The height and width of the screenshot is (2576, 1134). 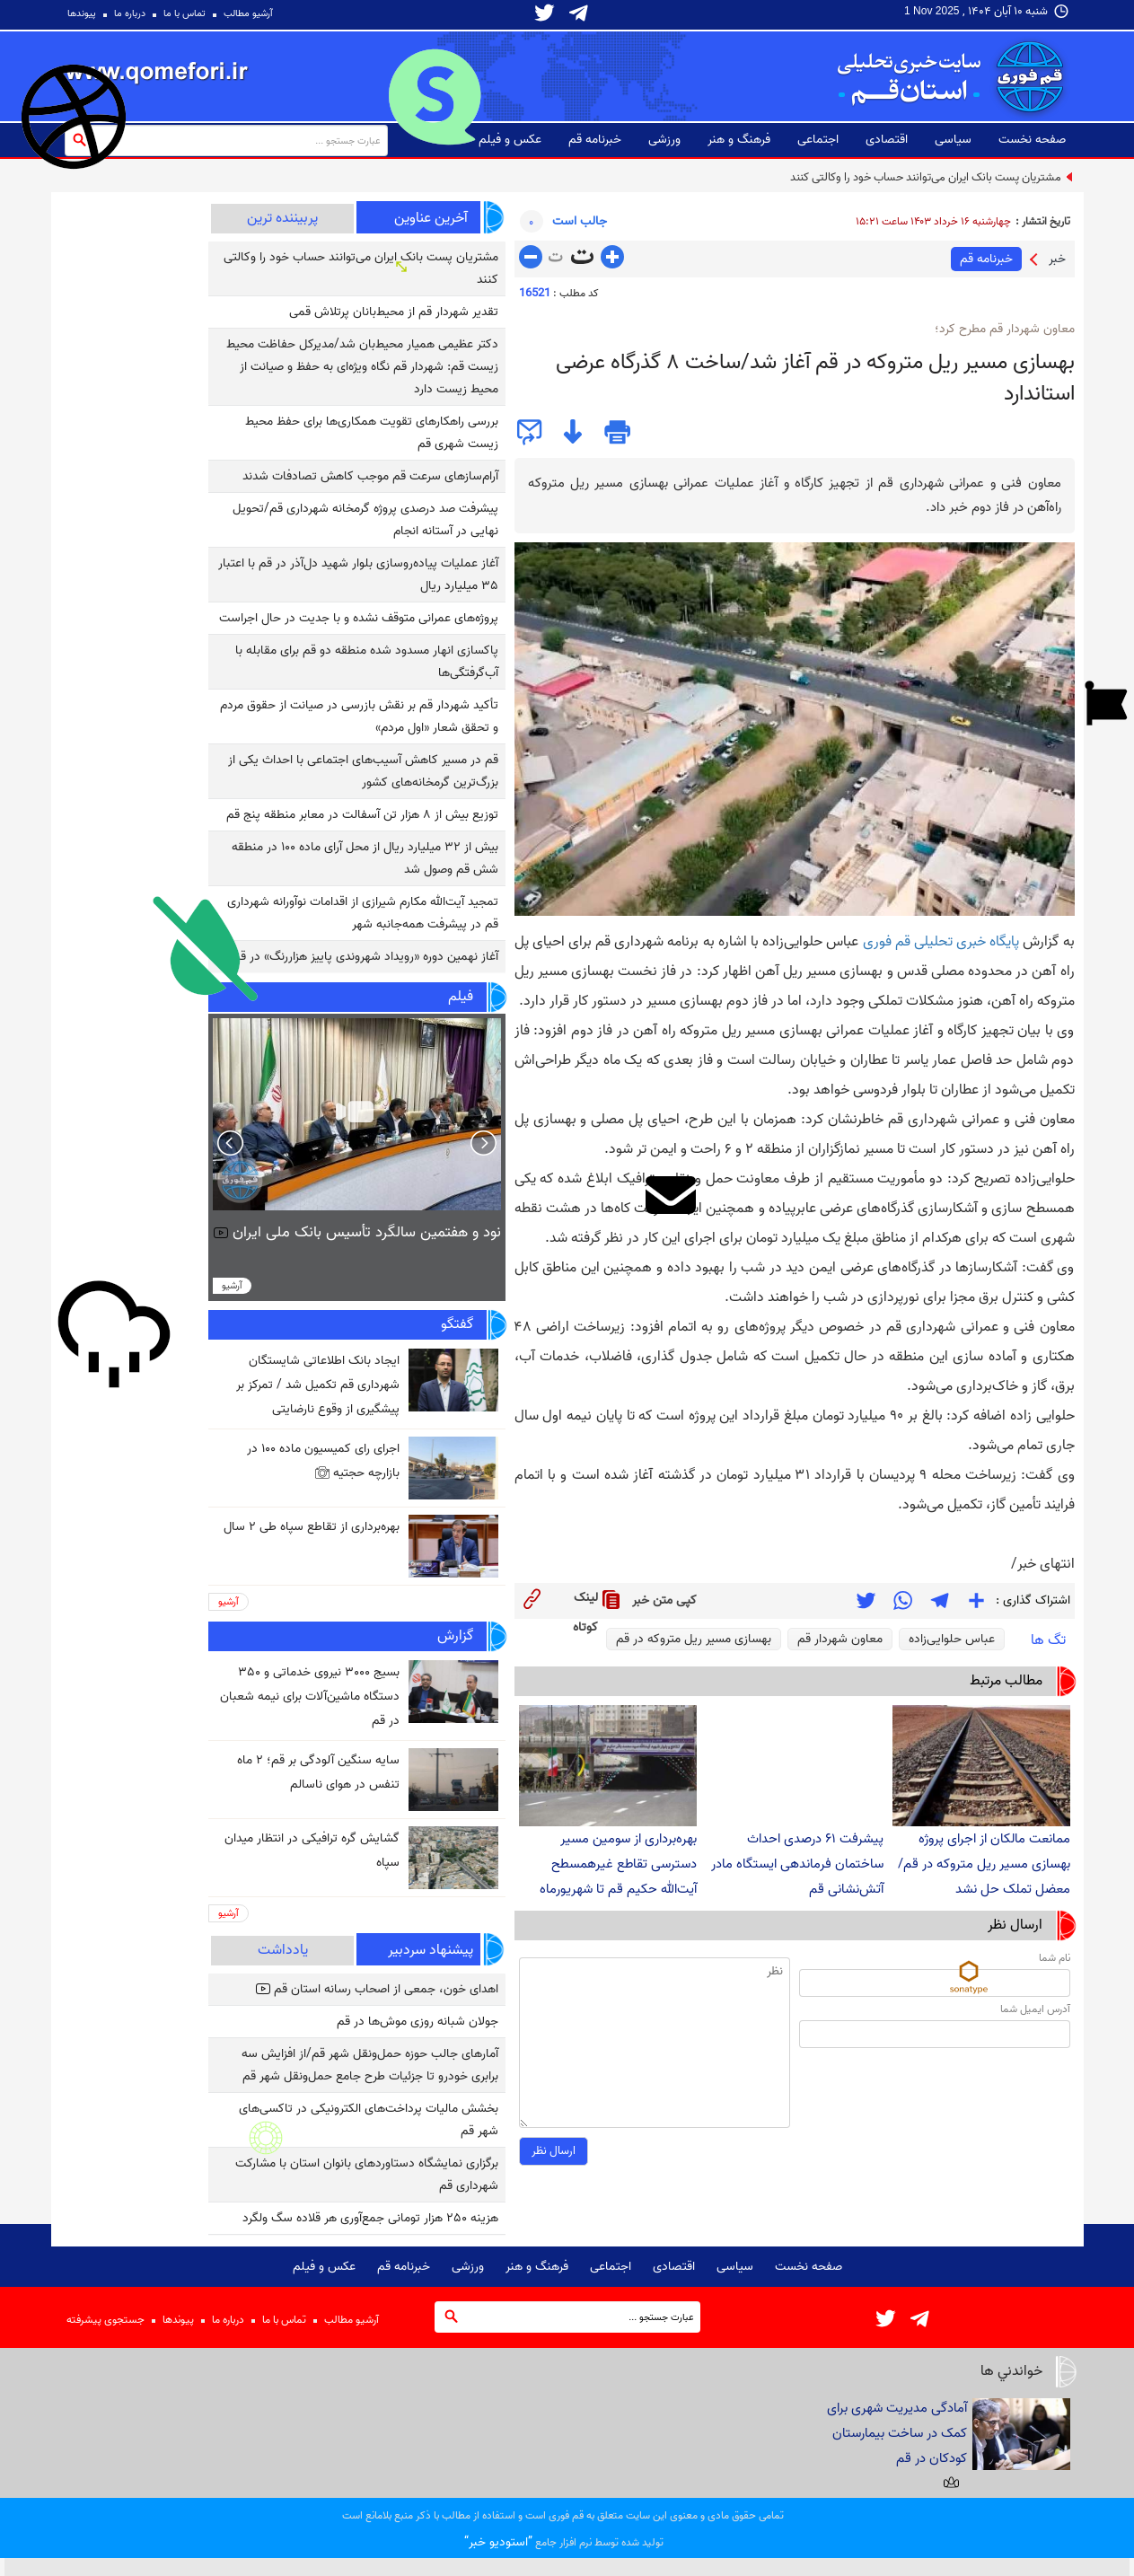 I want to click on indicates rainy or showery weather conditions, so click(x=114, y=1332).